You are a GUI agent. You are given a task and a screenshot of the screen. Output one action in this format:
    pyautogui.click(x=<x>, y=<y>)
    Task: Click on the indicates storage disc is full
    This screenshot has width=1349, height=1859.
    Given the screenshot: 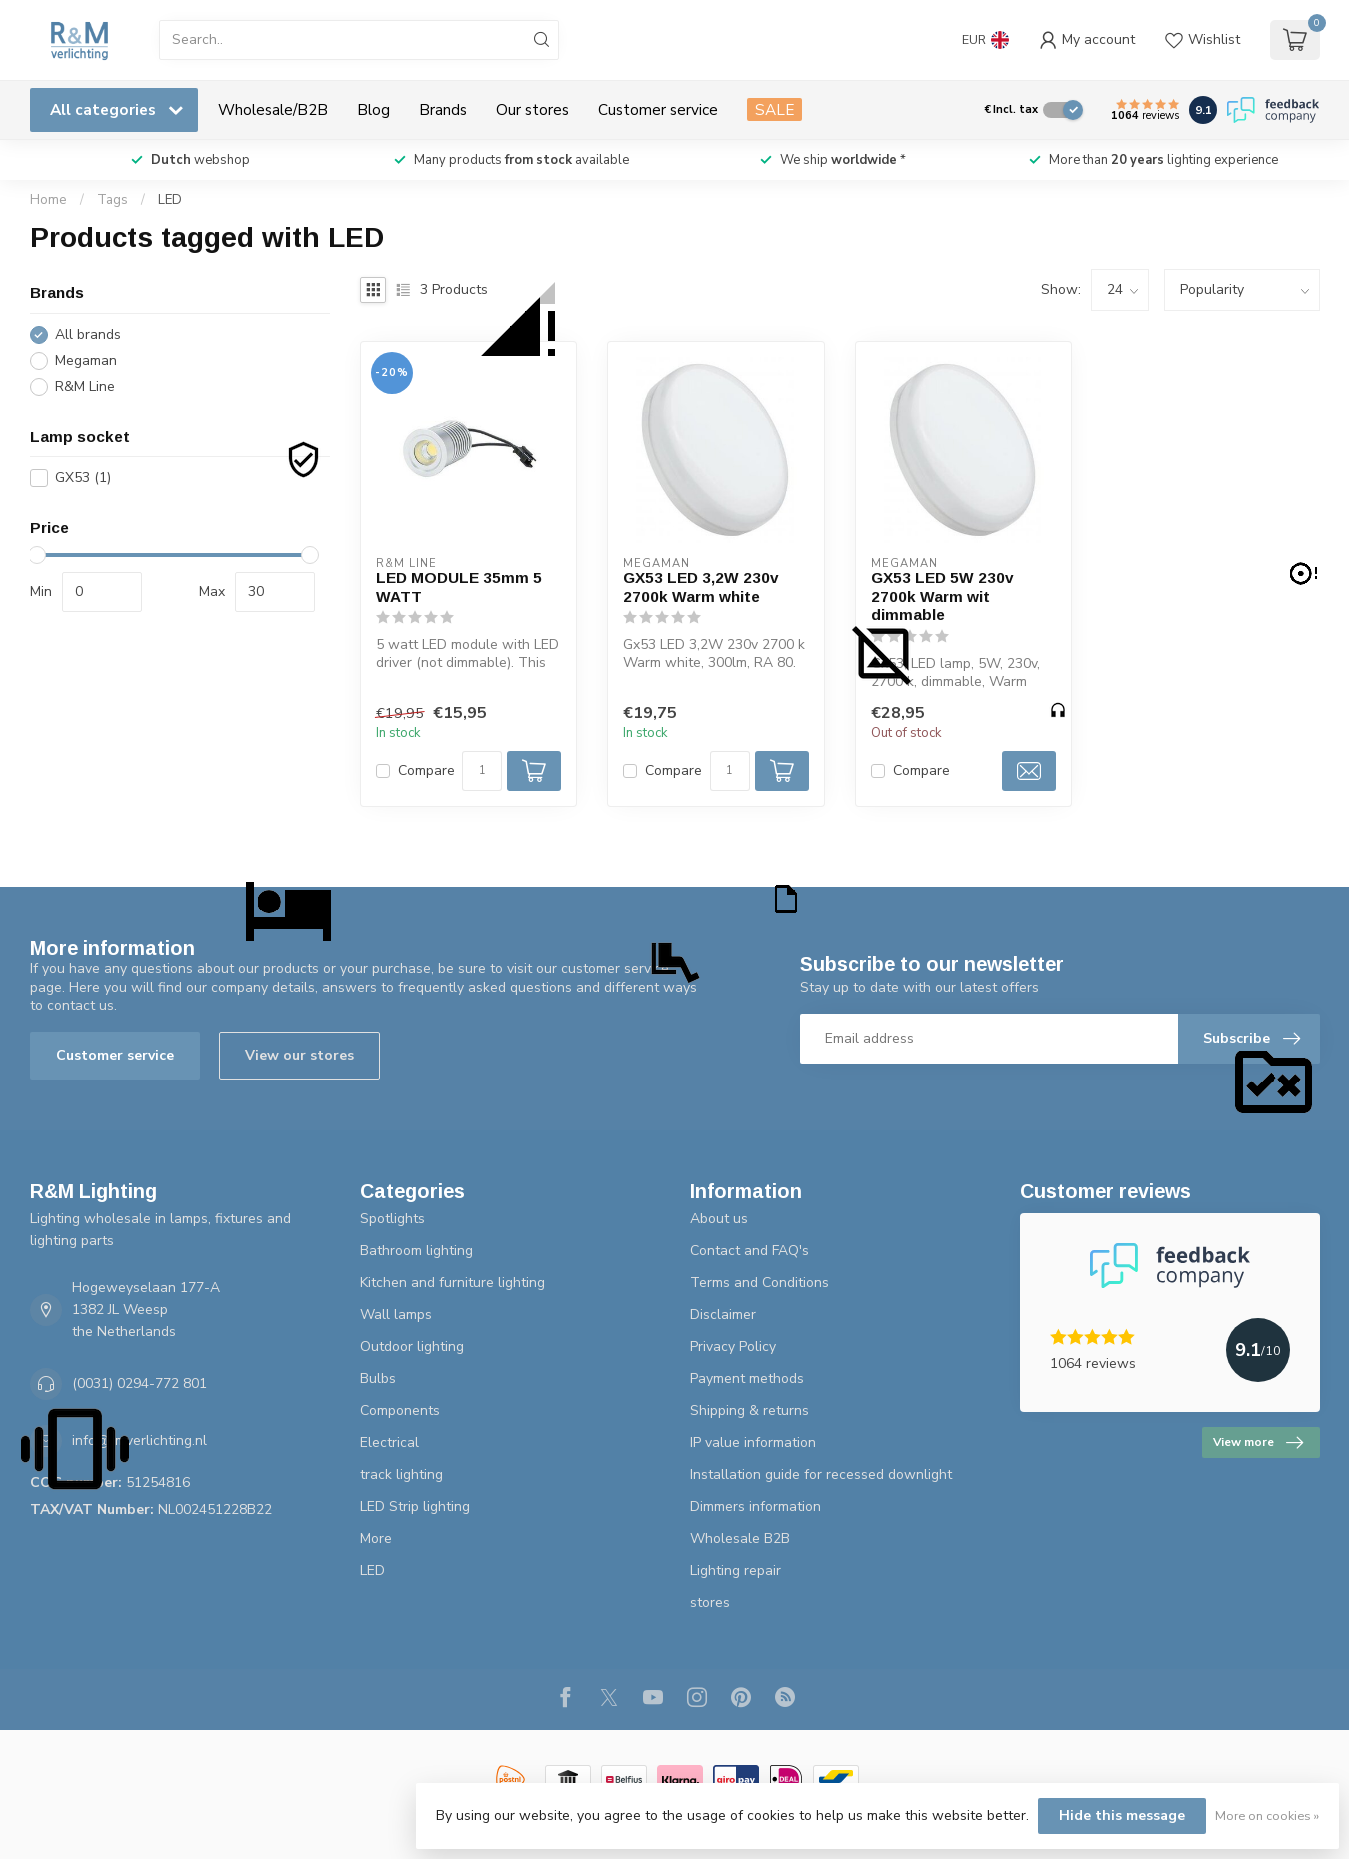 What is the action you would take?
    pyautogui.click(x=1303, y=573)
    